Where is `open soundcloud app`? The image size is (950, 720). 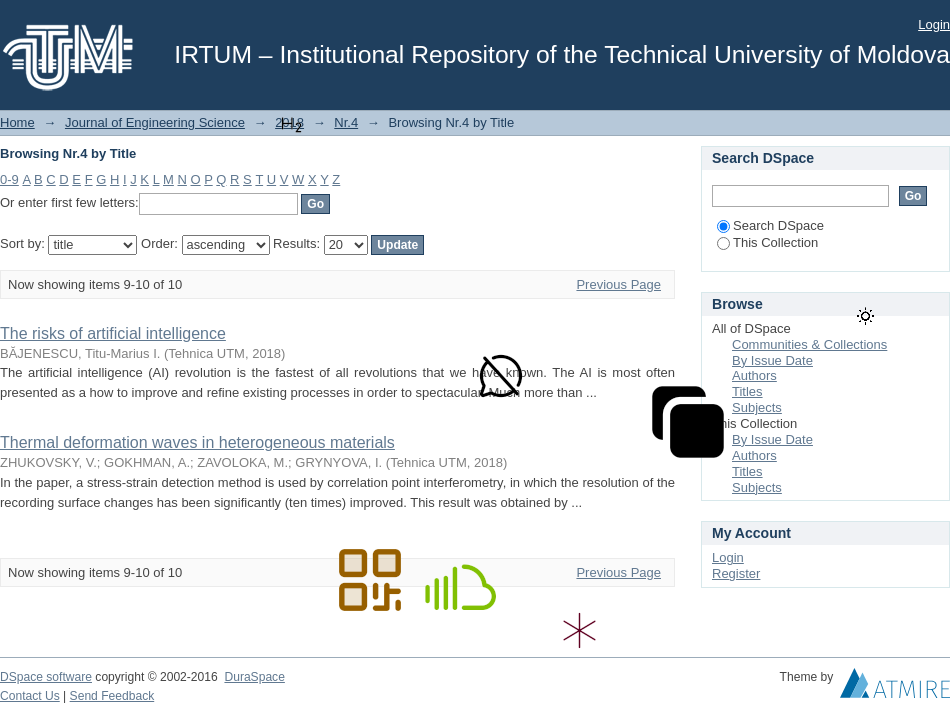 open soundcloud app is located at coordinates (459, 589).